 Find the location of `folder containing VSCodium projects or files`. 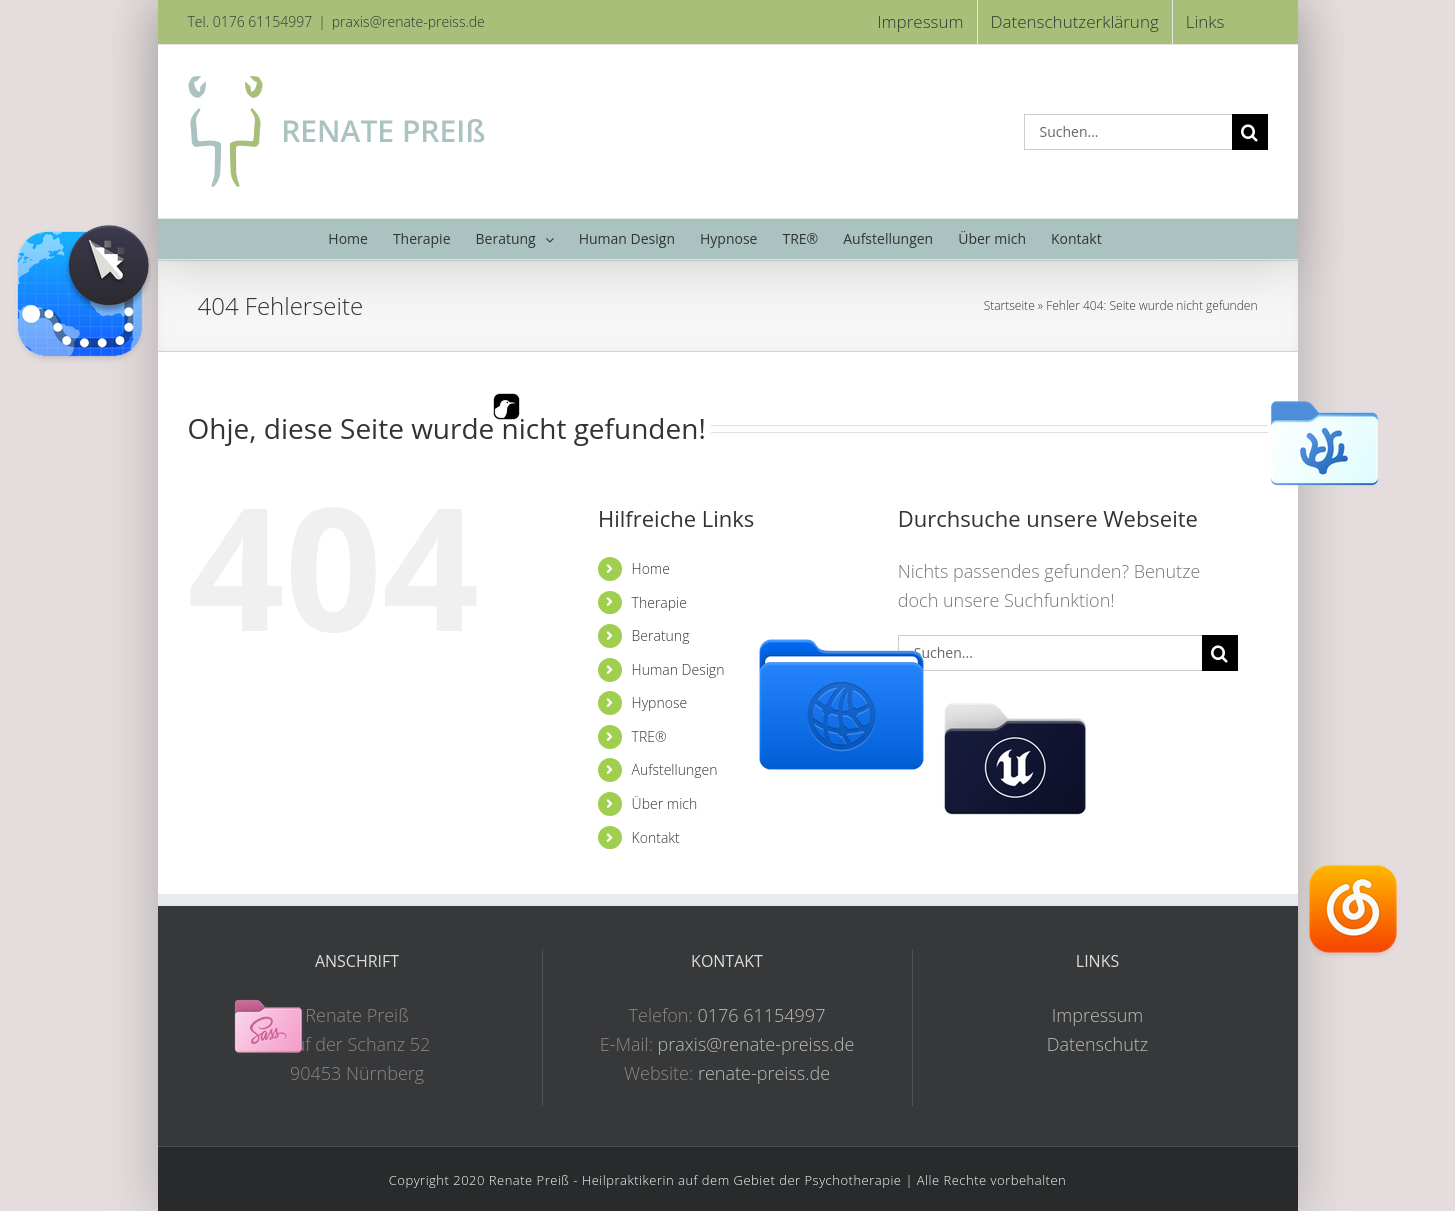

folder containing VSCodium projects or files is located at coordinates (1324, 446).